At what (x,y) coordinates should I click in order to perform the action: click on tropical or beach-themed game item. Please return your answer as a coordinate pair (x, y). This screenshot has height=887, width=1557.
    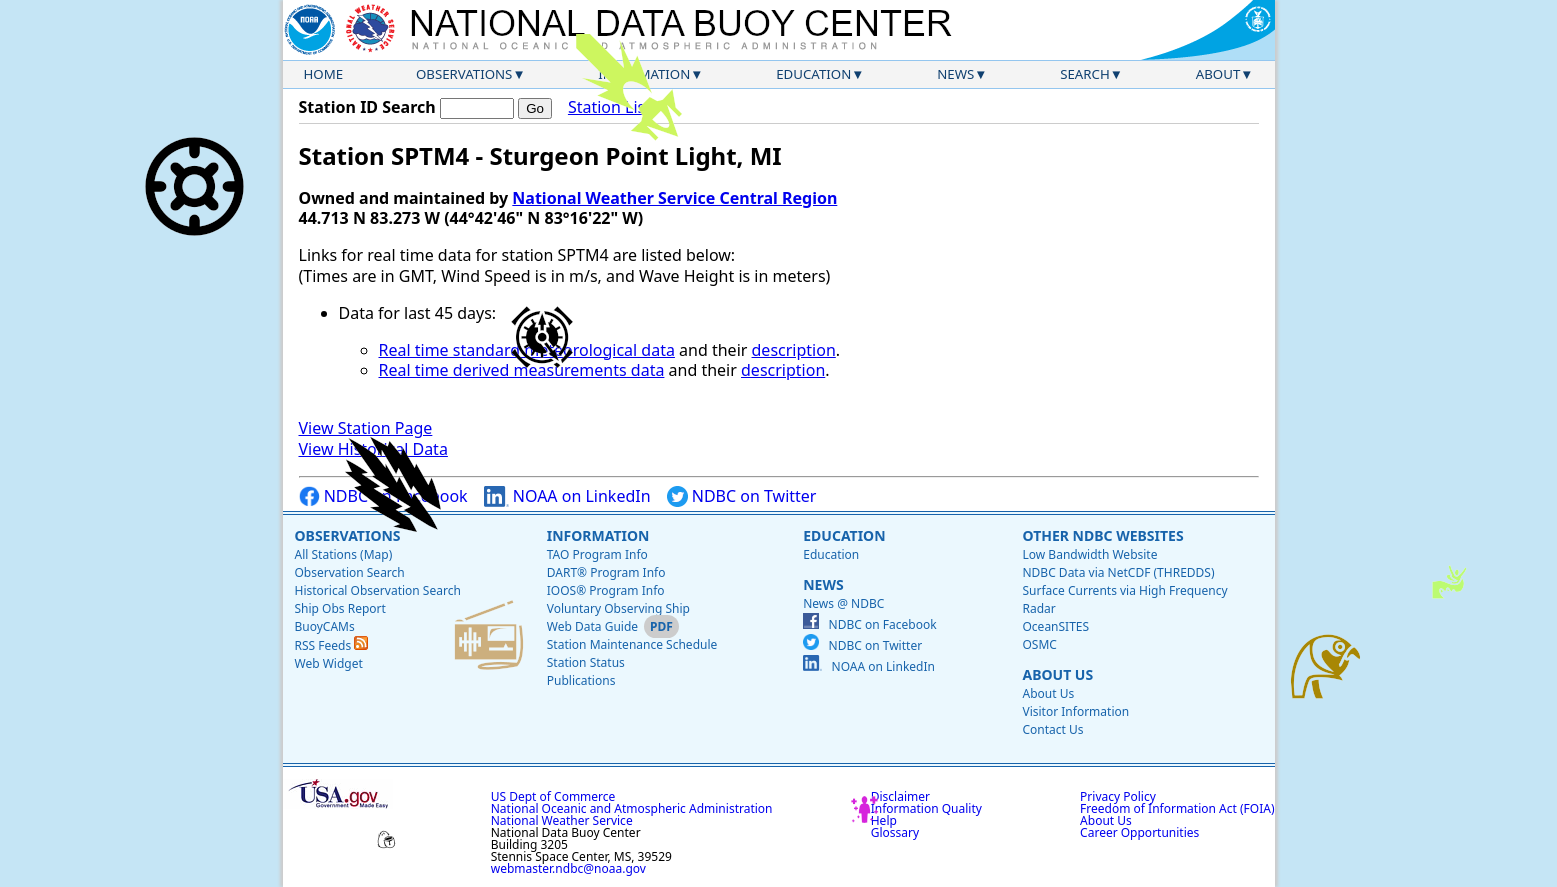
    Looking at the image, I should click on (386, 839).